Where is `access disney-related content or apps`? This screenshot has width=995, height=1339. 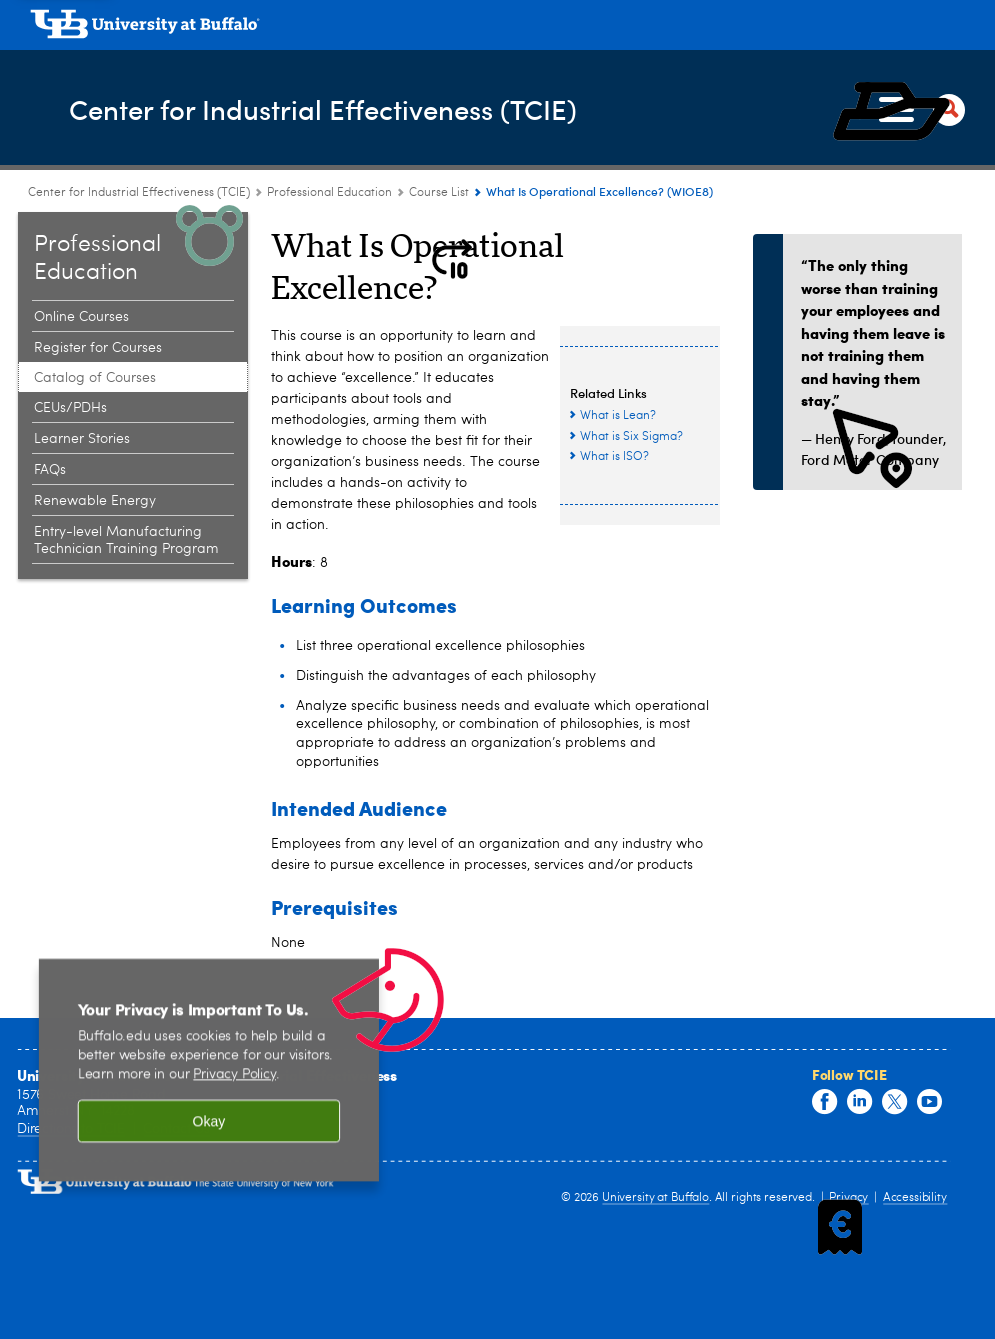
access disney-related content or apps is located at coordinates (209, 235).